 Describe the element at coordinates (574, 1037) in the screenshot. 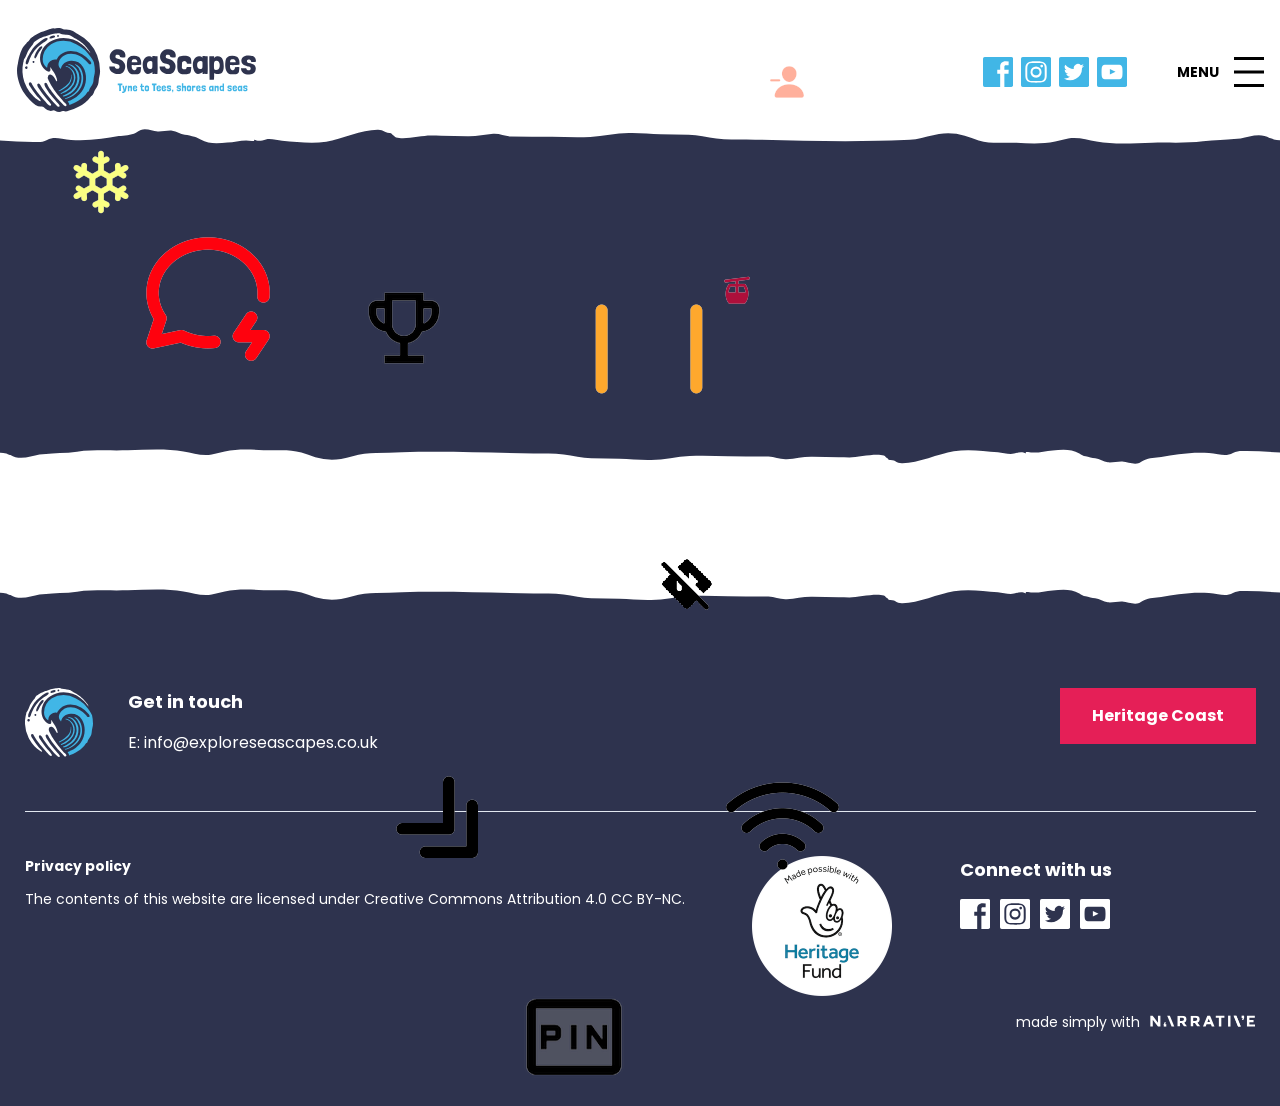

I see `enter or manage your PIN code` at that location.